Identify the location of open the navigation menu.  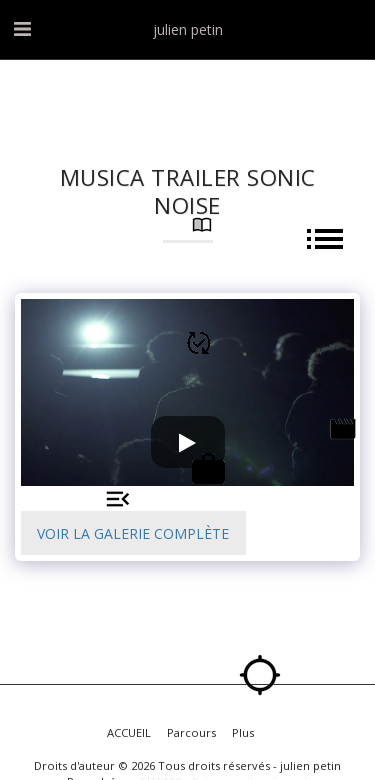
(118, 499).